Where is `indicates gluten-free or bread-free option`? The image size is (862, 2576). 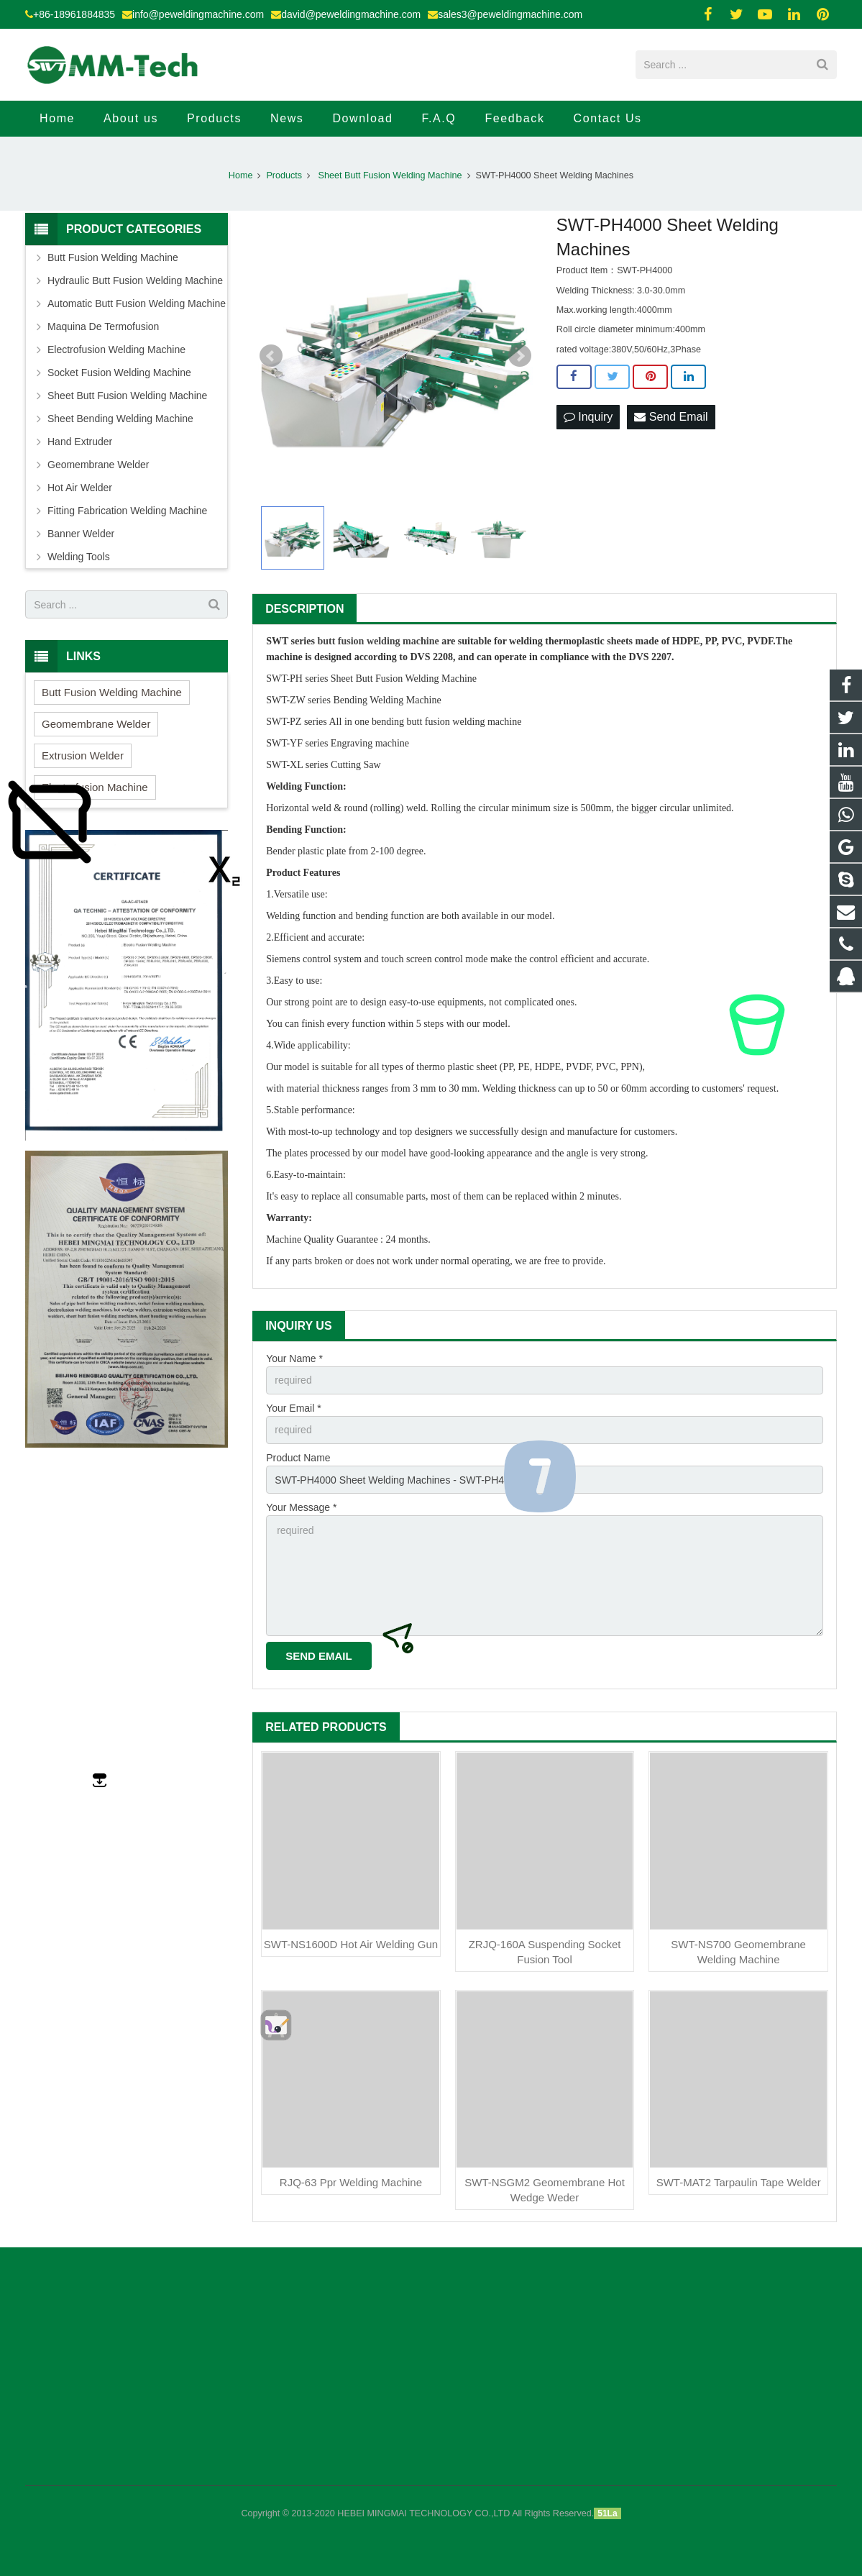
indicates gluten-free or bread-free option is located at coordinates (50, 822).